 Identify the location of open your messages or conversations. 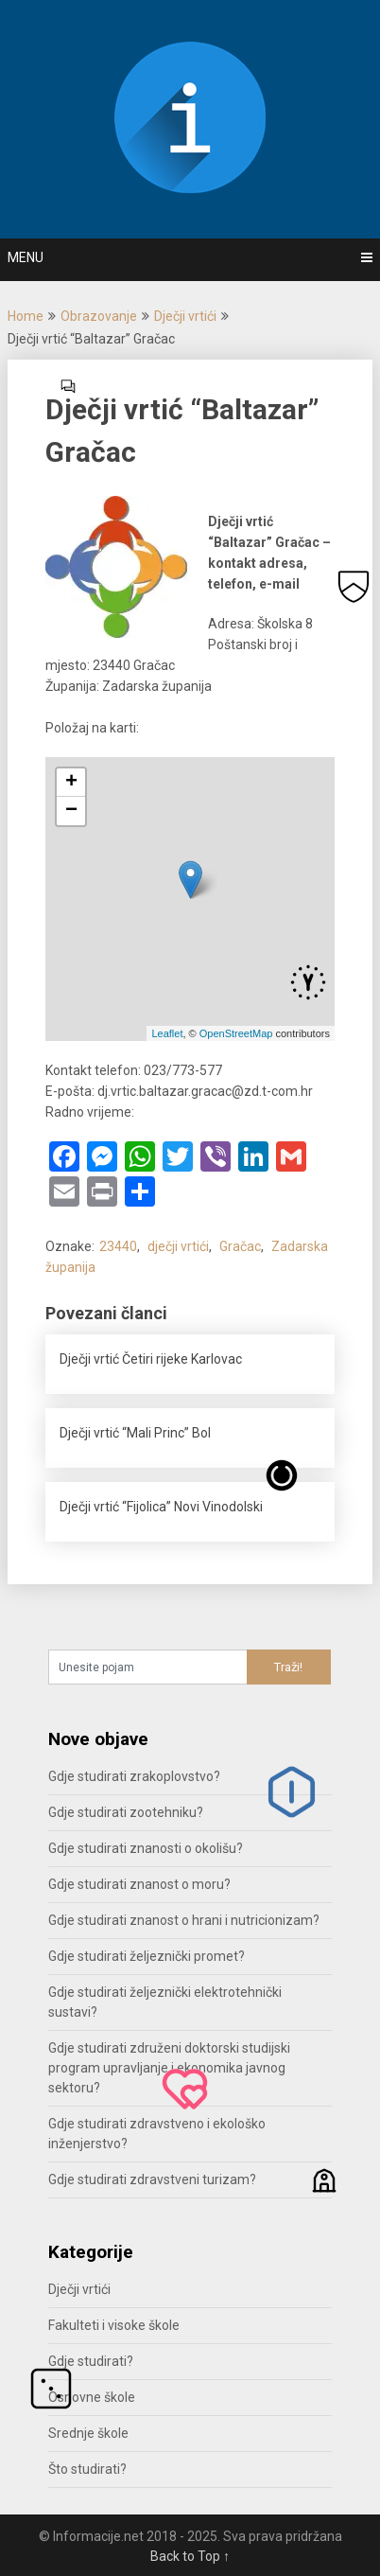
(68, 386).